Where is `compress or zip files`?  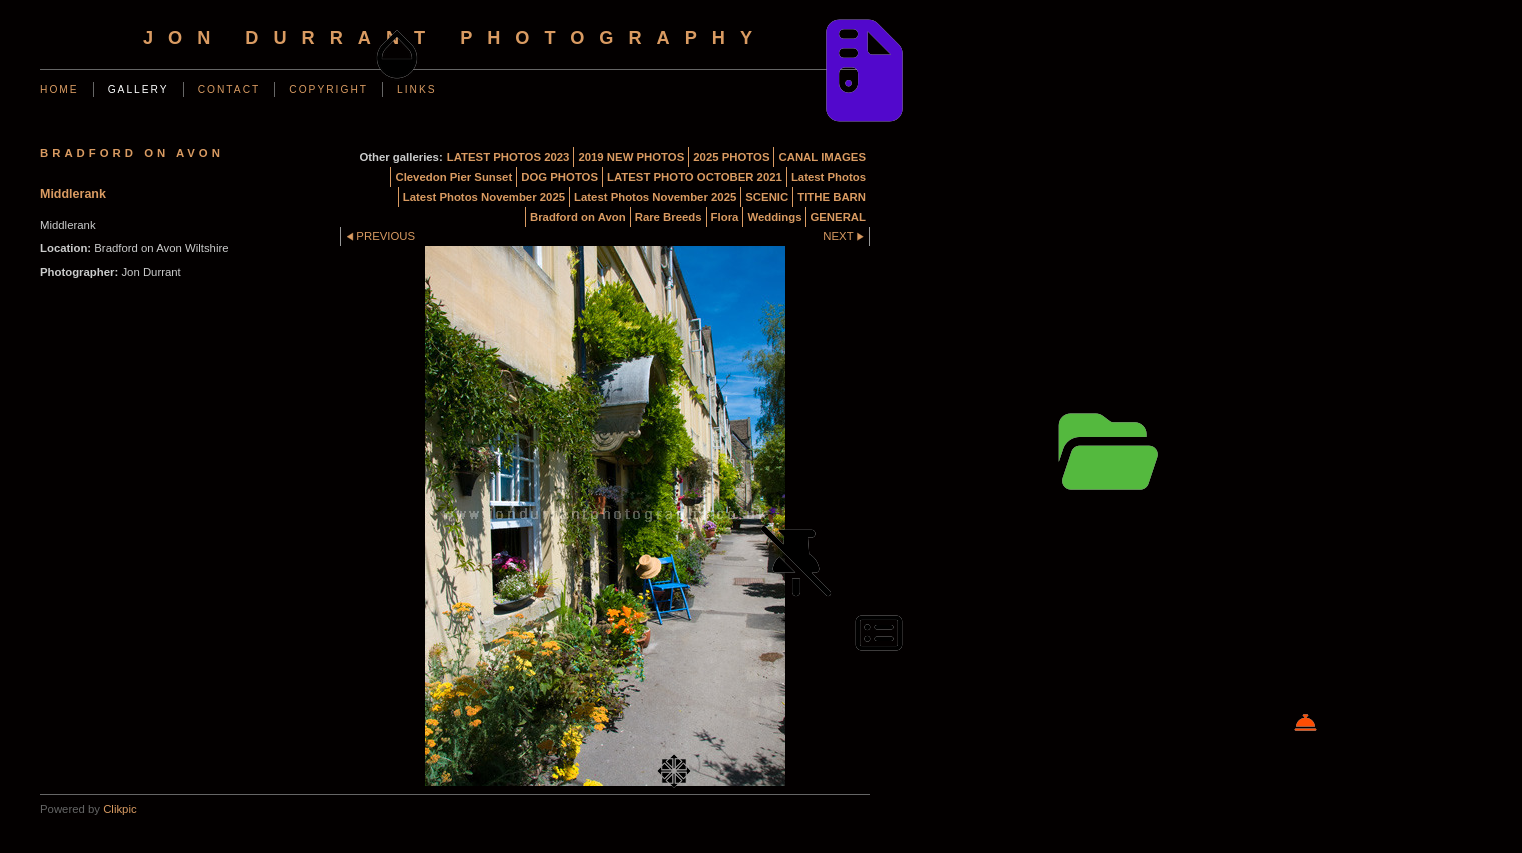 compress or zip files is located at coordinates (864, 70).